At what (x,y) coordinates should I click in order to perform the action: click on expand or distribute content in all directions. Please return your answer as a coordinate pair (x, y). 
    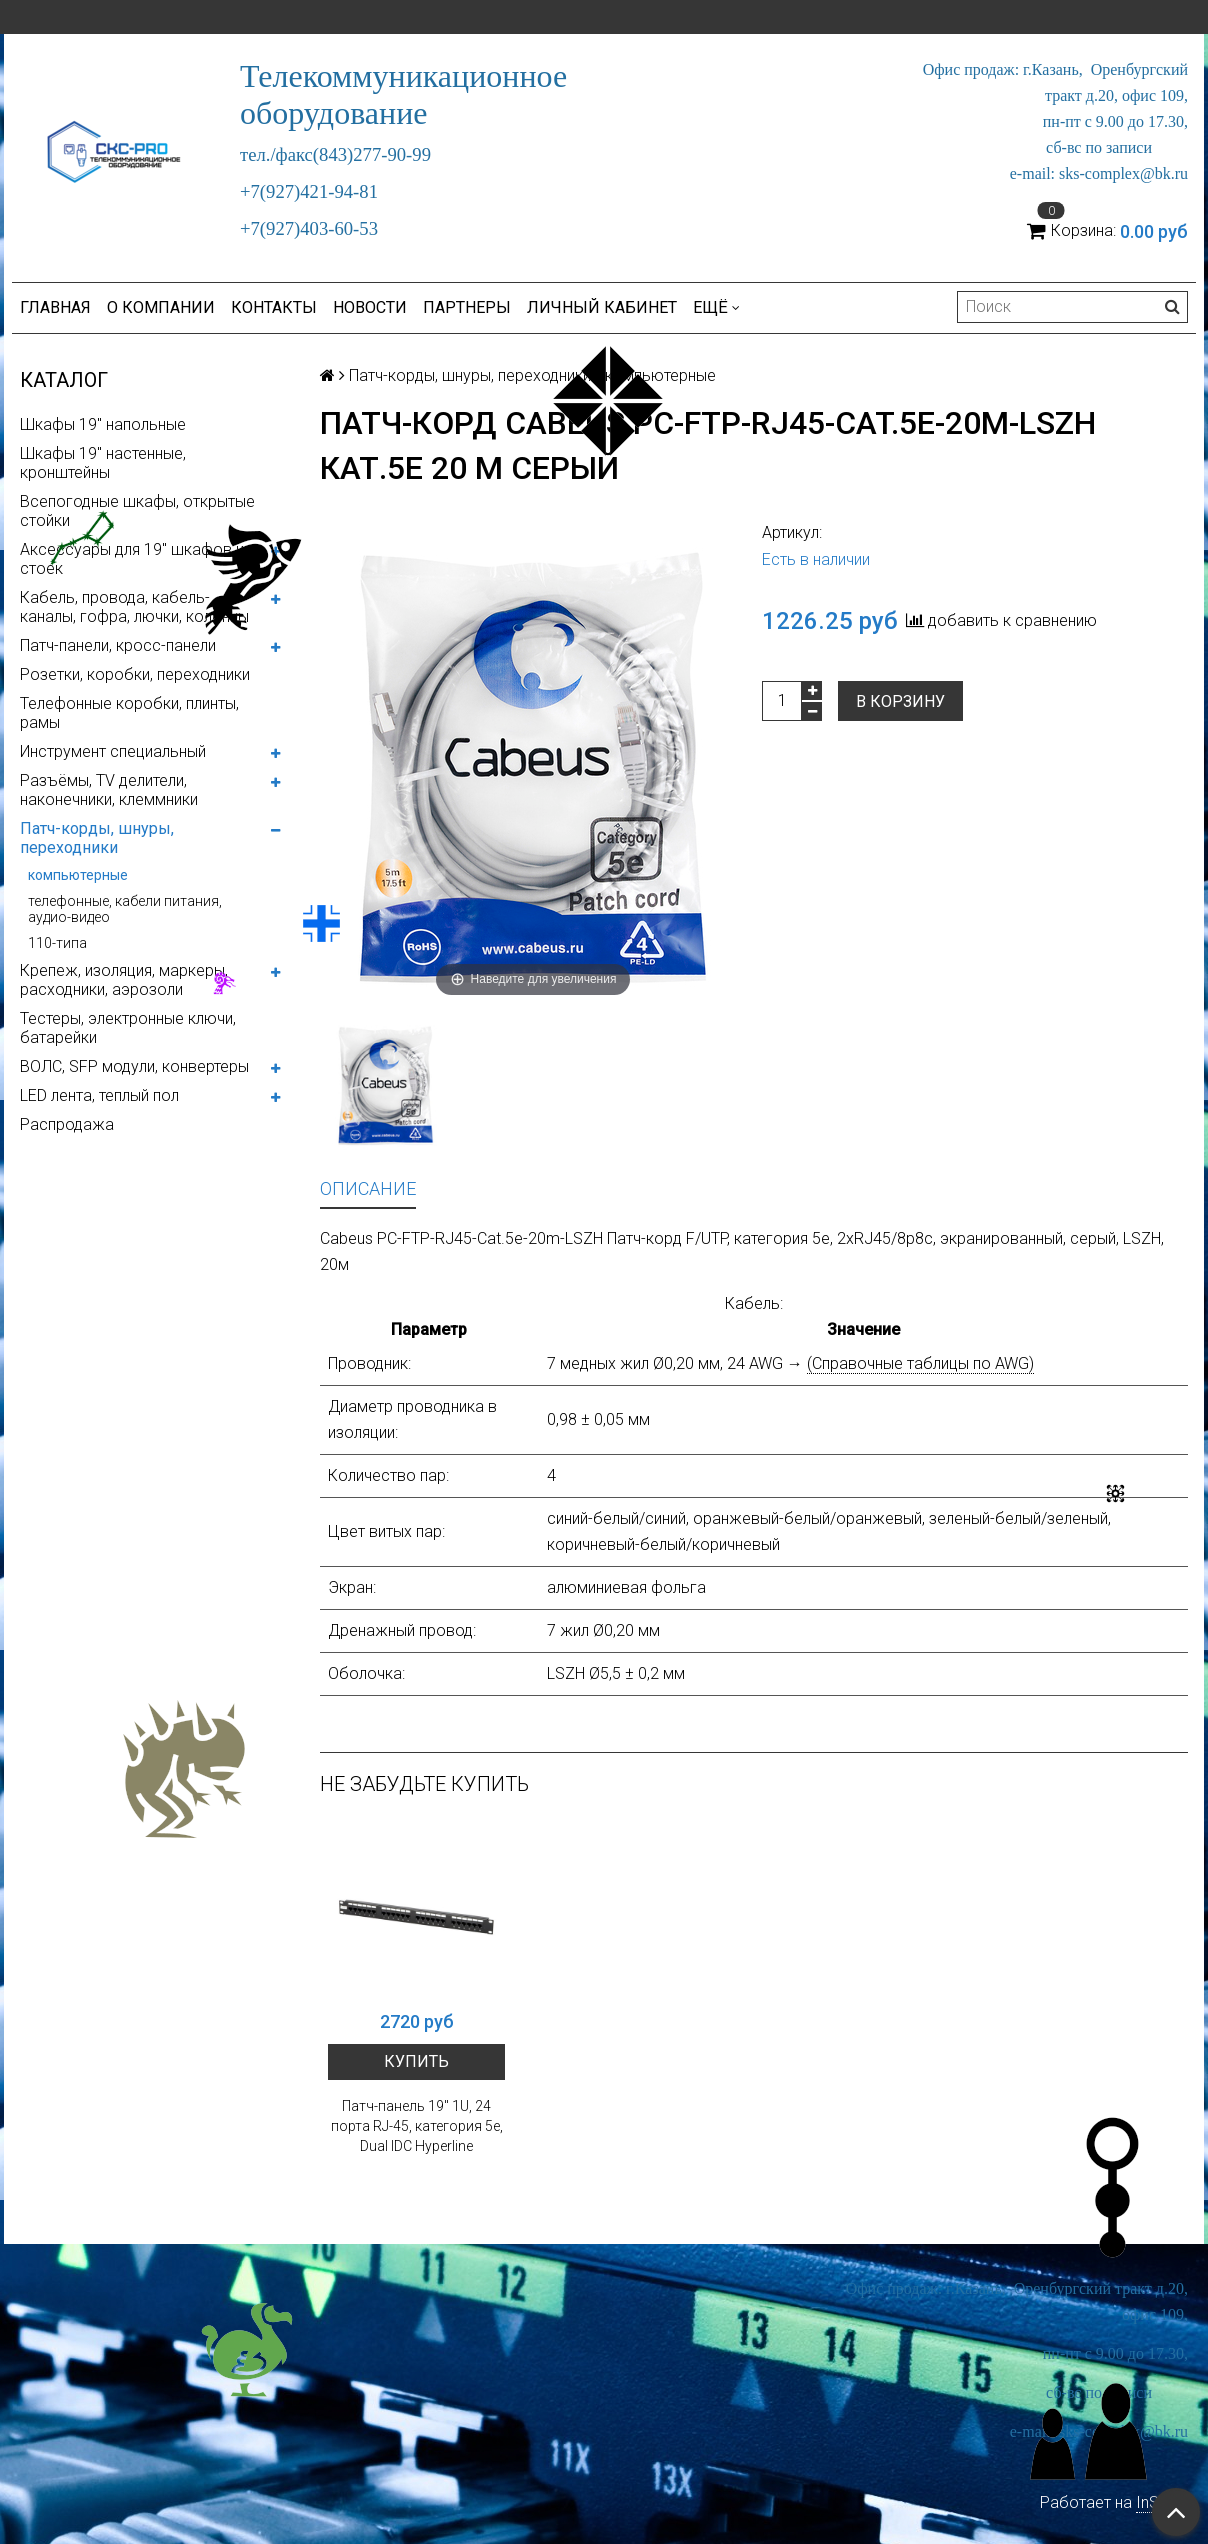
    Looking at the image, I should click on (1115, 1493).